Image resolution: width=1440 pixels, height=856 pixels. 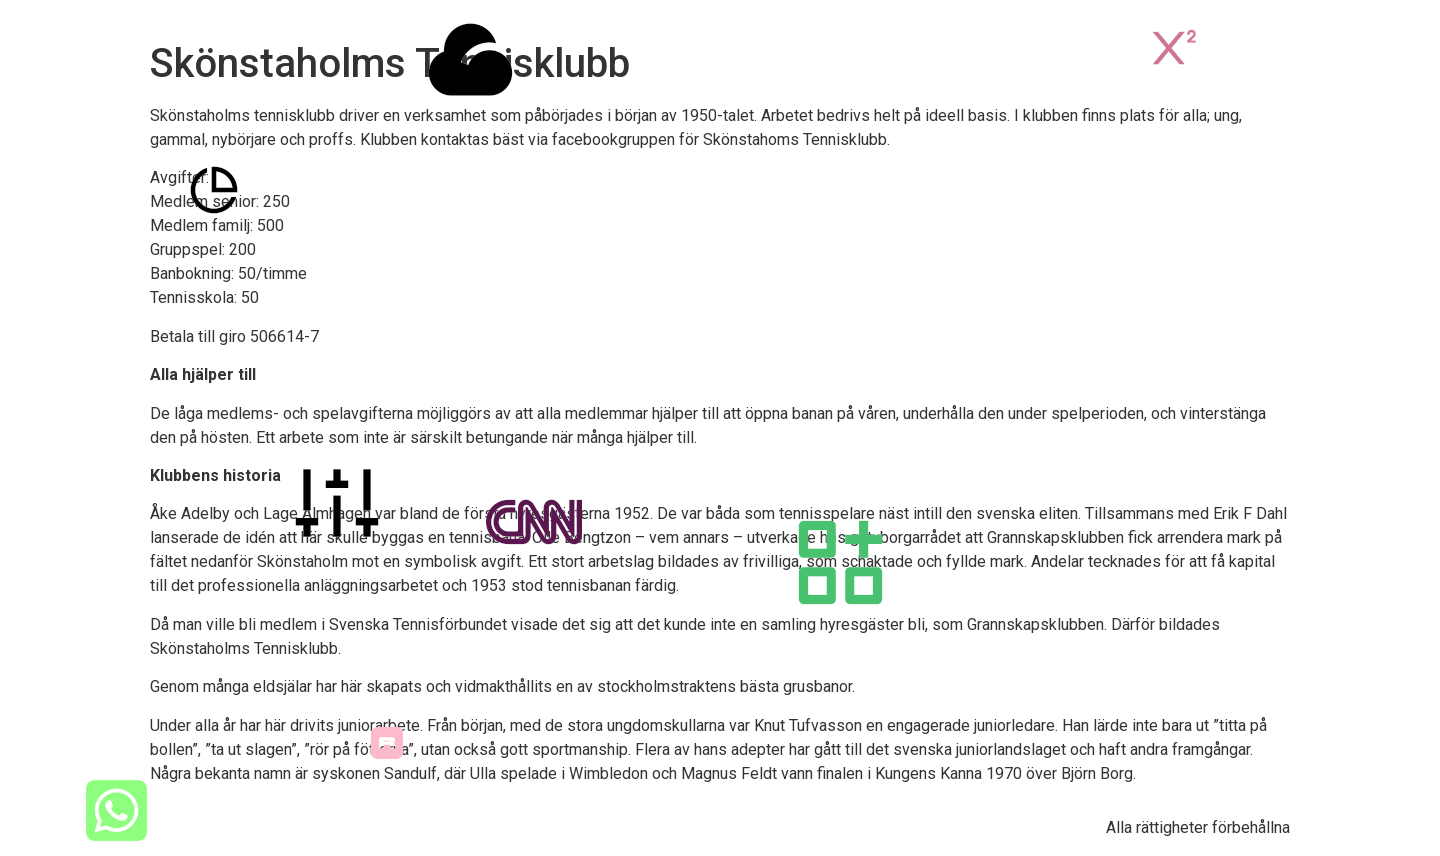 I want to click on open the CNN news app, so click(x=534, y=522).